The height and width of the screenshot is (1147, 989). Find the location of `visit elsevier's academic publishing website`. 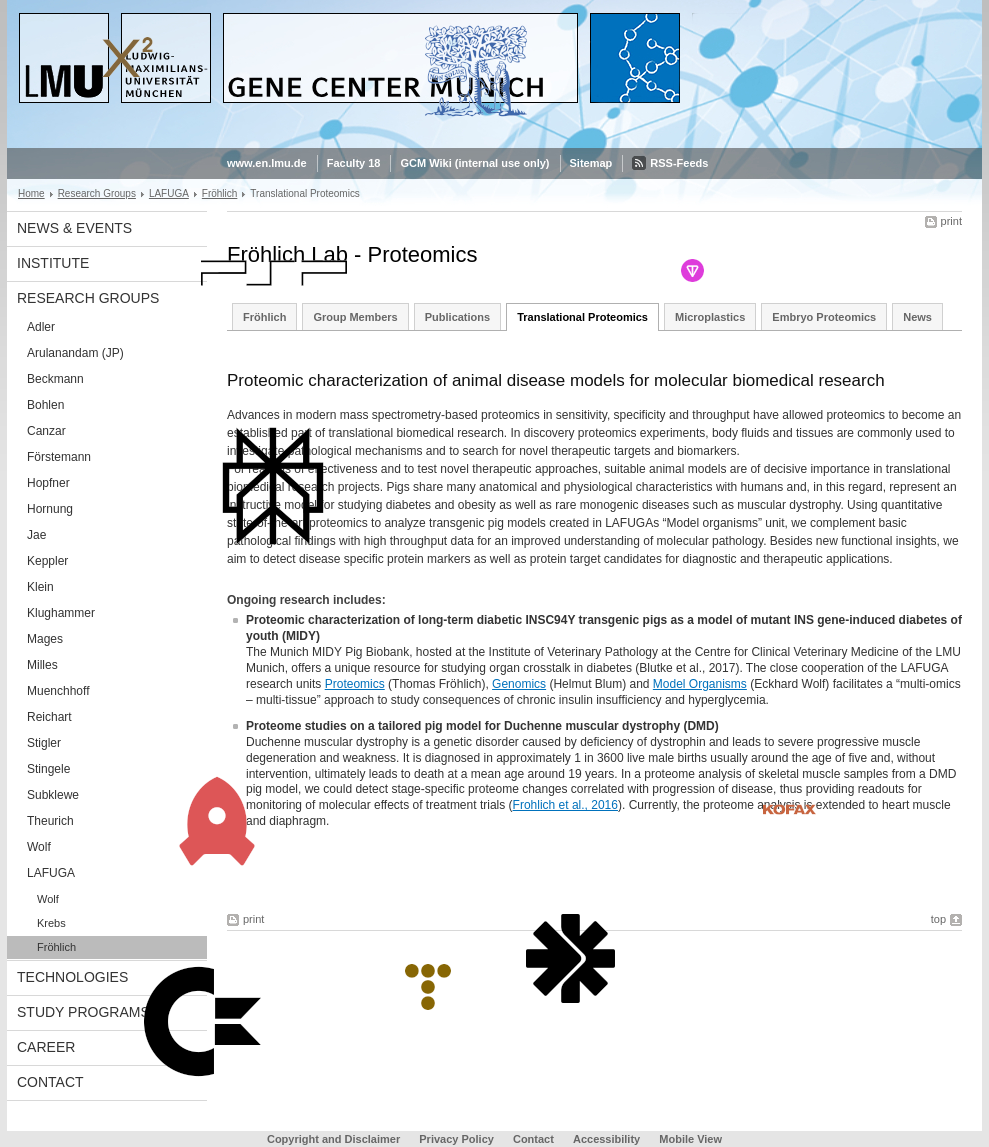

visit elsevier's academic publishing website is located at coordinates (476, 71).